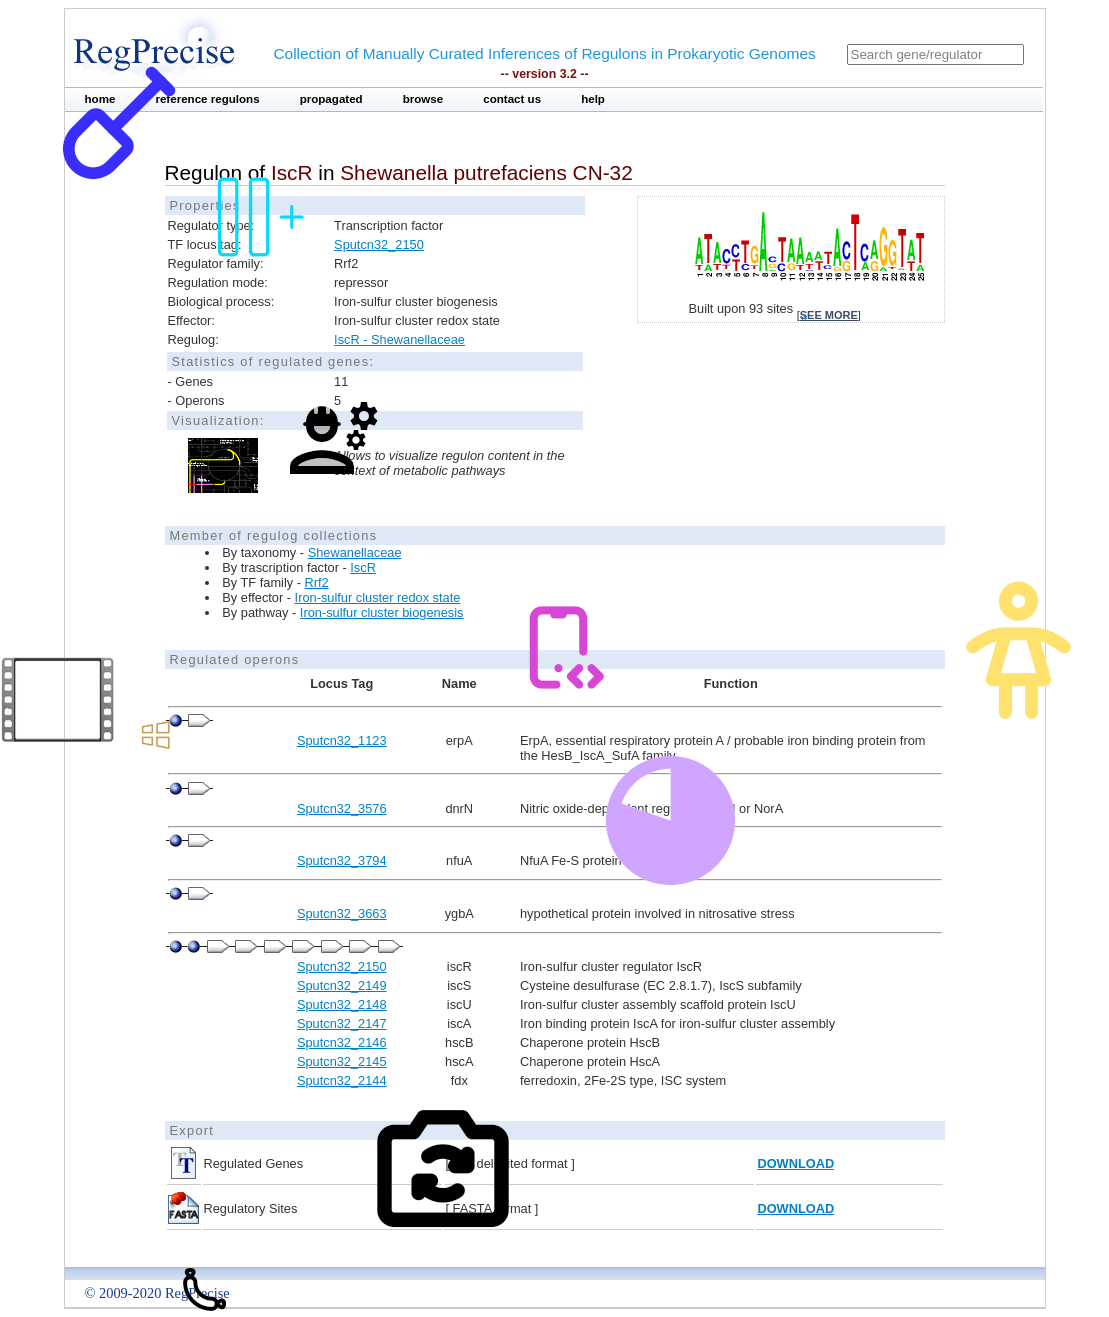 This screenshot has width=1109, height=1317. Describe the element at coordinates (58, 713) in the screenshot. I see `view video or film content` at that location.